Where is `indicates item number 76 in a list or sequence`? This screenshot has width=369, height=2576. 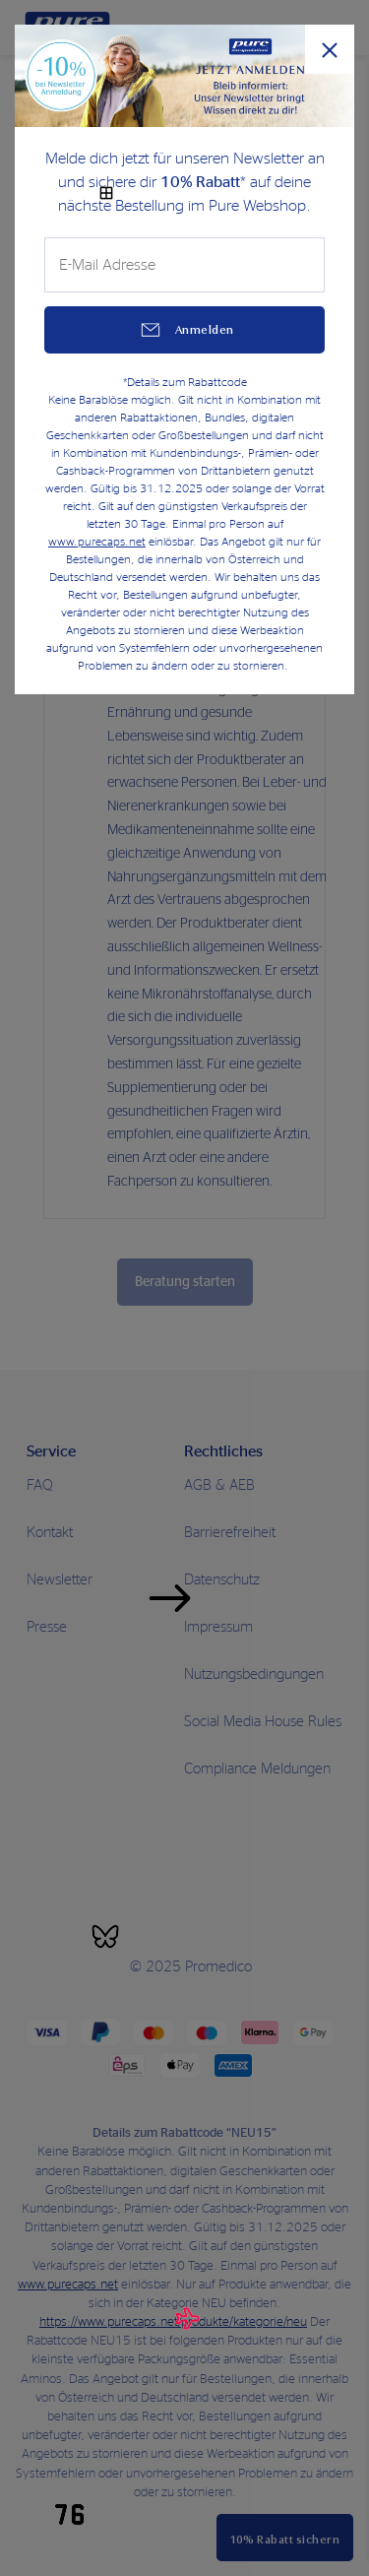 indicates item number 76 in a list or sequence is located at coordinates (69, 2514).